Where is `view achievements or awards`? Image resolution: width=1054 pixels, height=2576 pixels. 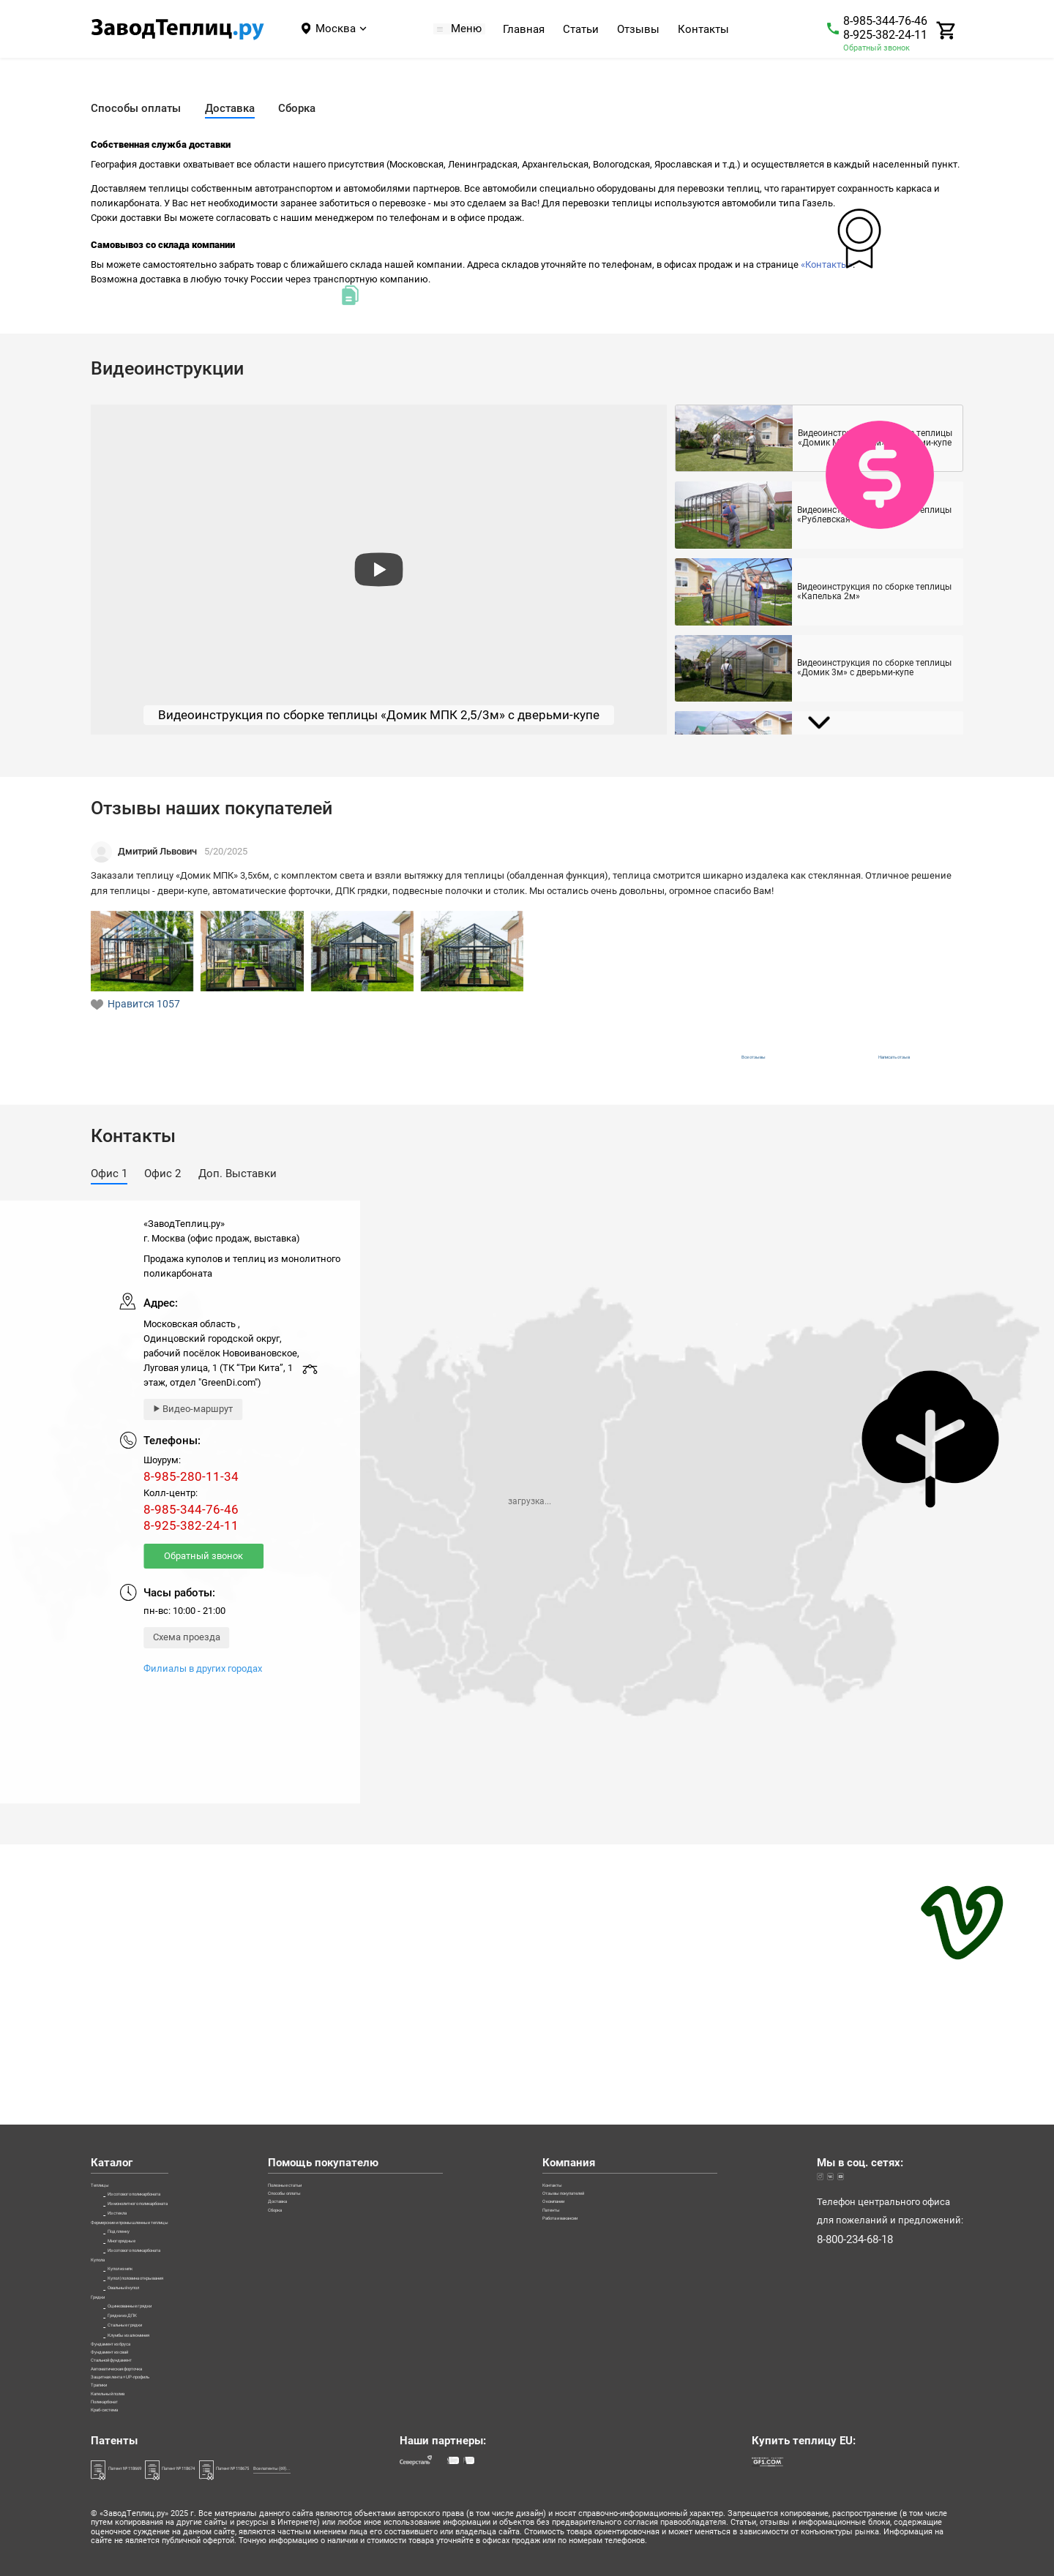
view achievements or awards is located at coordinates (859, 239).